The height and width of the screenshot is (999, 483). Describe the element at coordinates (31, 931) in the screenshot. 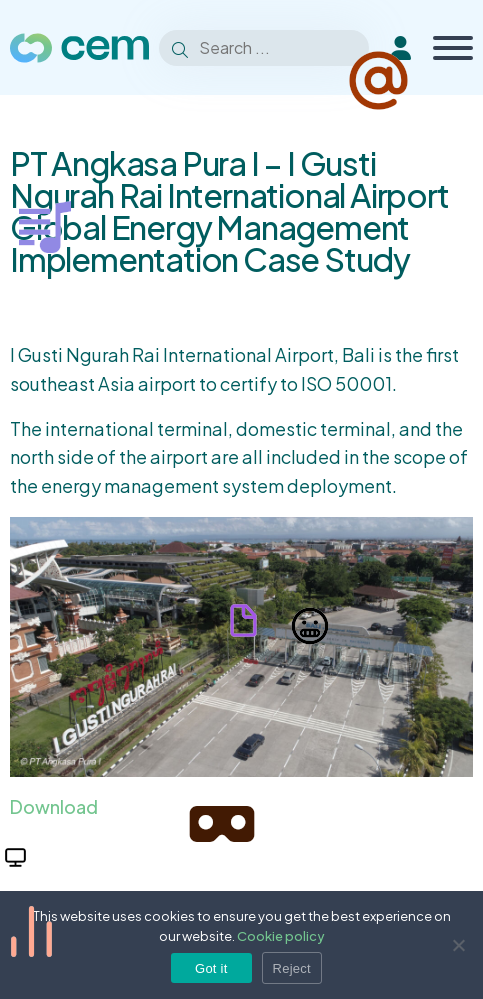

I see `view bar chart or statistics` at that location.